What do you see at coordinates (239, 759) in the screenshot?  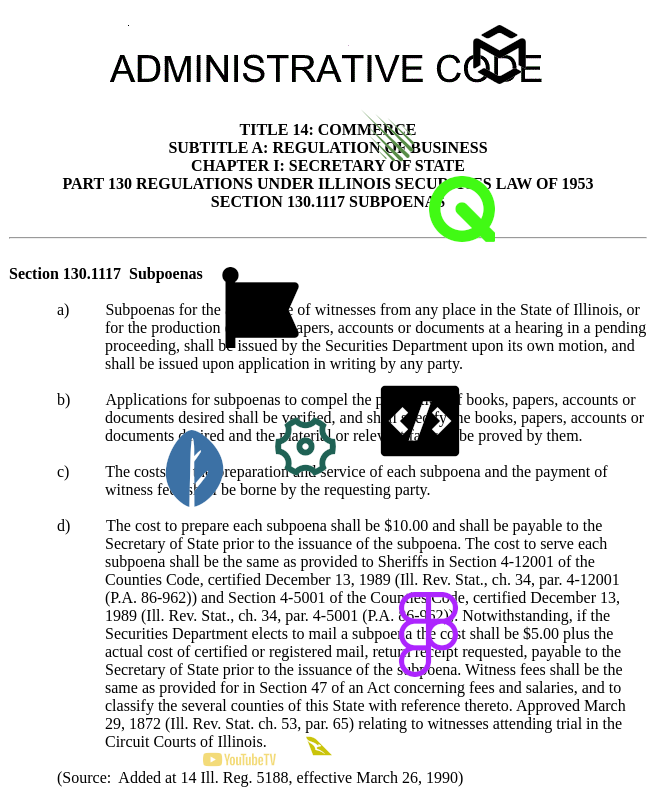 I see `open YouTube TV app` at bounding box center [239, 759].